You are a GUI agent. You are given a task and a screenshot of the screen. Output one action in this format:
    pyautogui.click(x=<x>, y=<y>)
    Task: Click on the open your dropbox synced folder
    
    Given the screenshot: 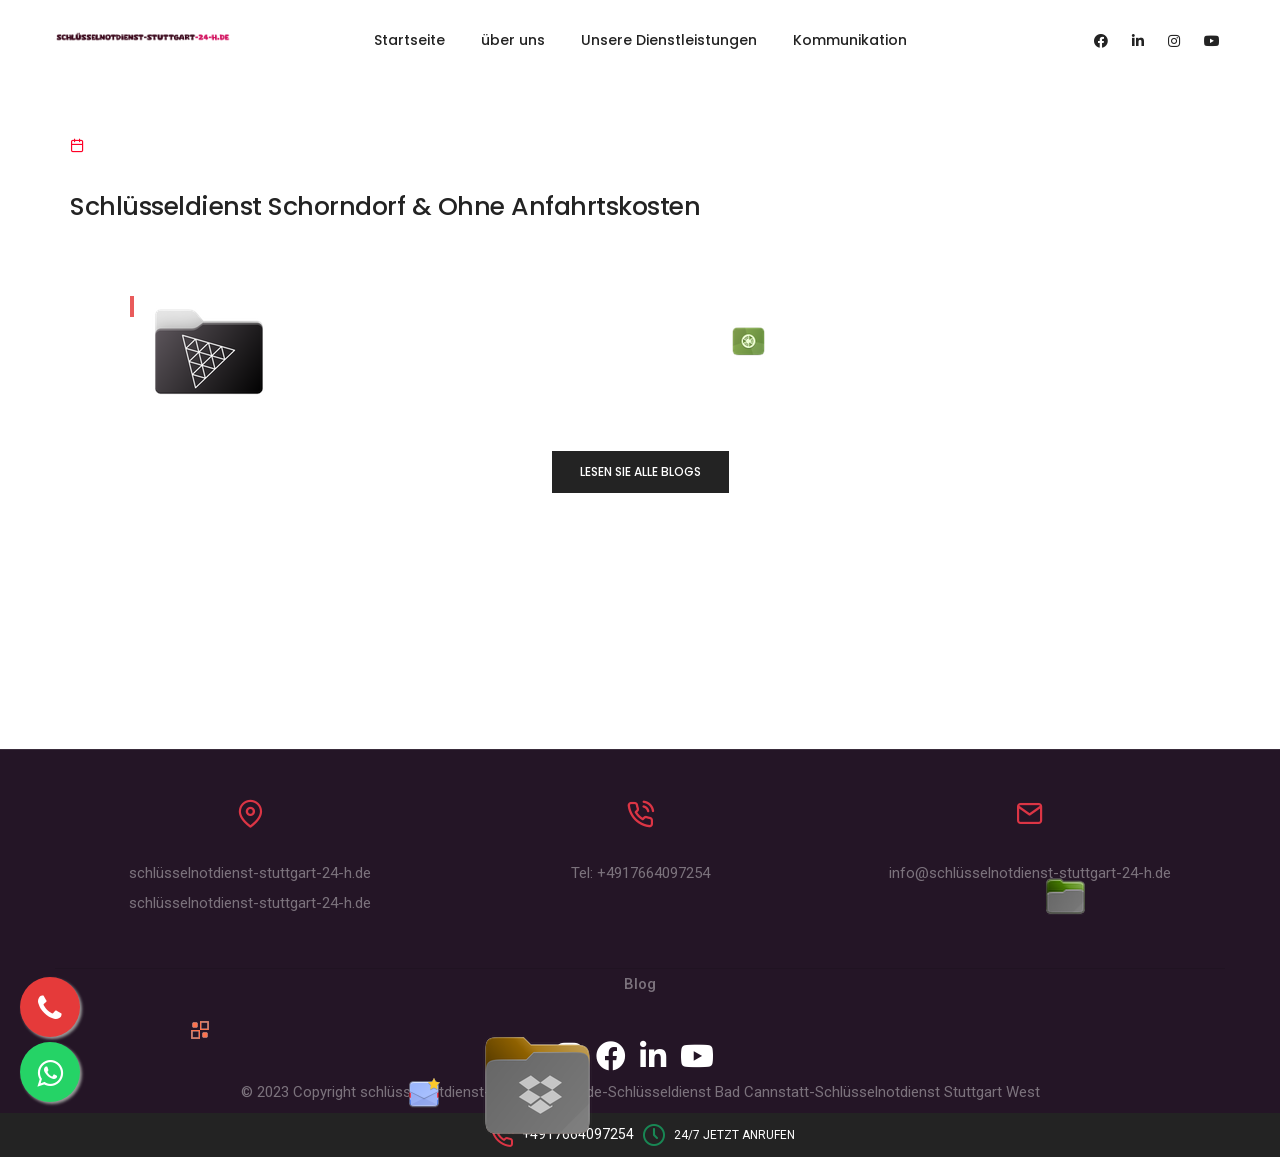 What is the action you would take?
    pyautogui.click(x=537, y=1085)
    